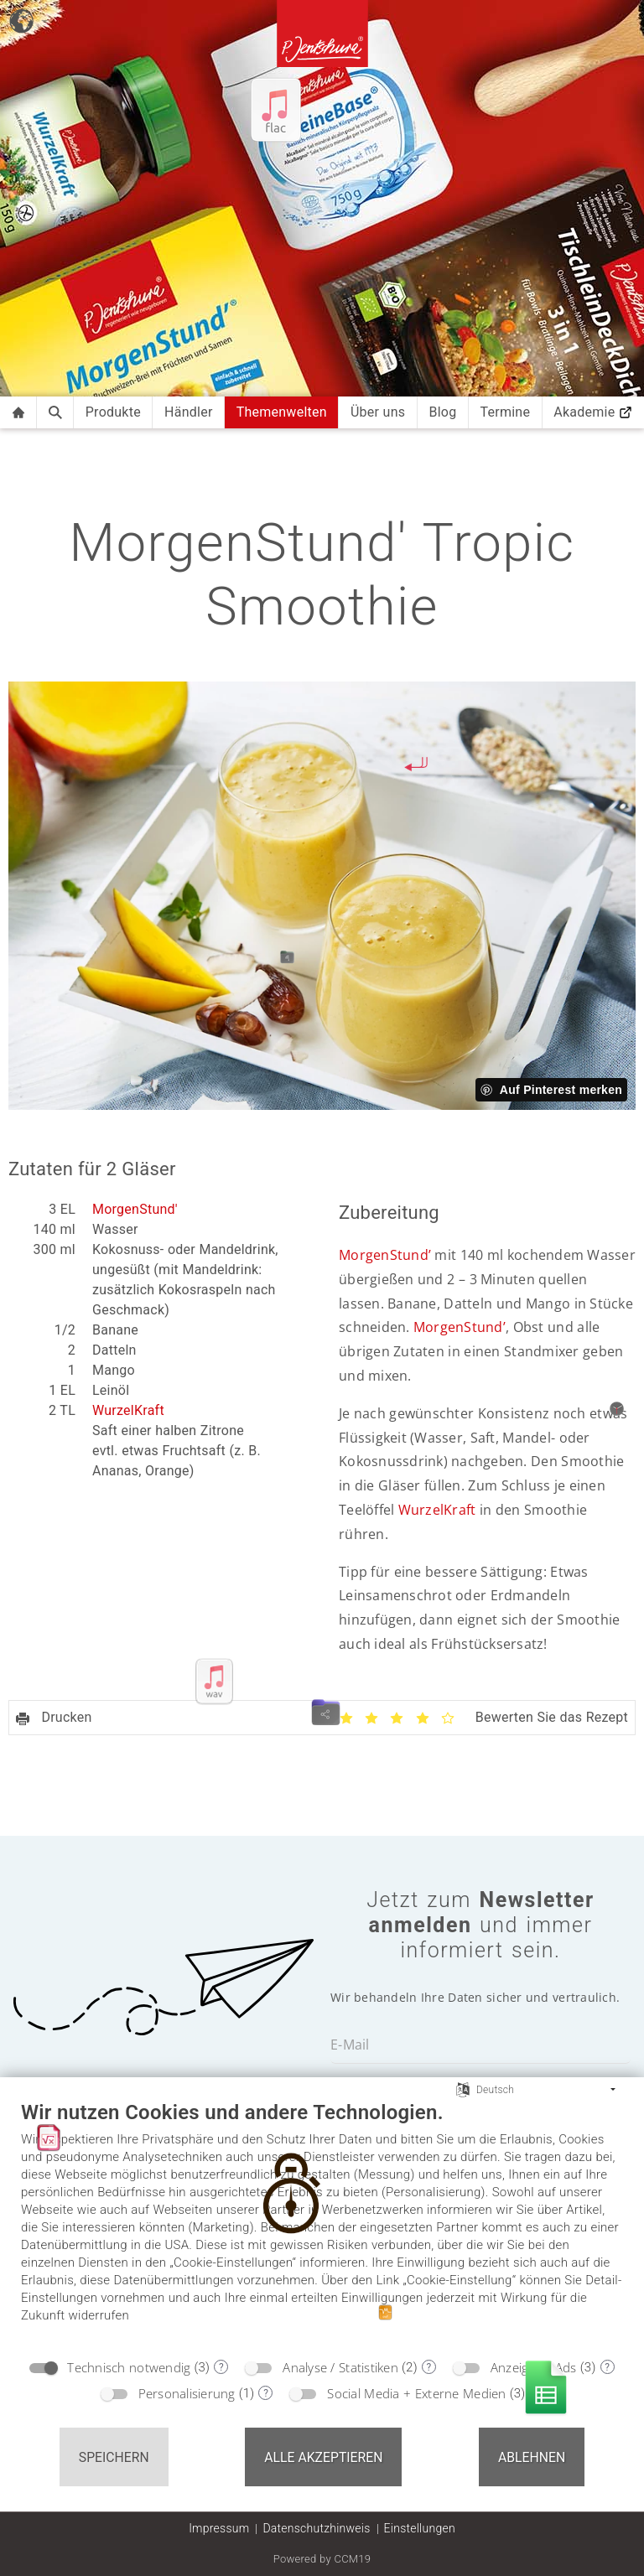 This screenshot has height=2576, width=644. I want to click on a VirtualBox OVF virtual machine file, so click(385, 2312).